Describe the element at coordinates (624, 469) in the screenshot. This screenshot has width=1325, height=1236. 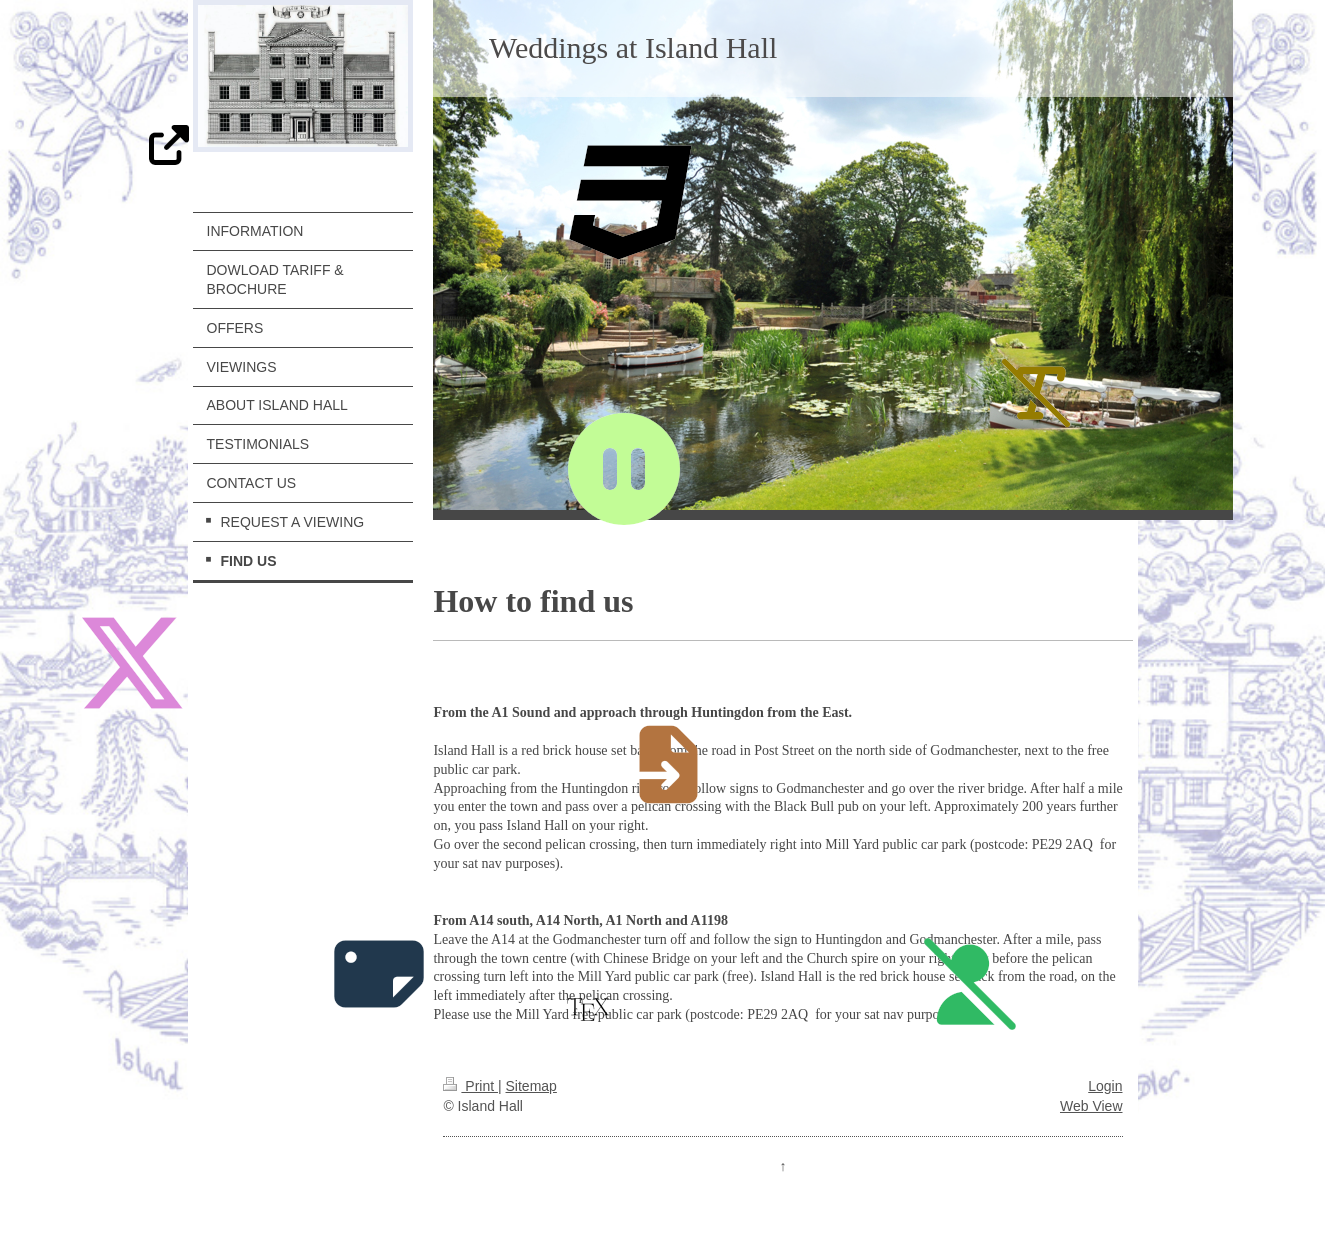
I see `pause media playback` at that location.